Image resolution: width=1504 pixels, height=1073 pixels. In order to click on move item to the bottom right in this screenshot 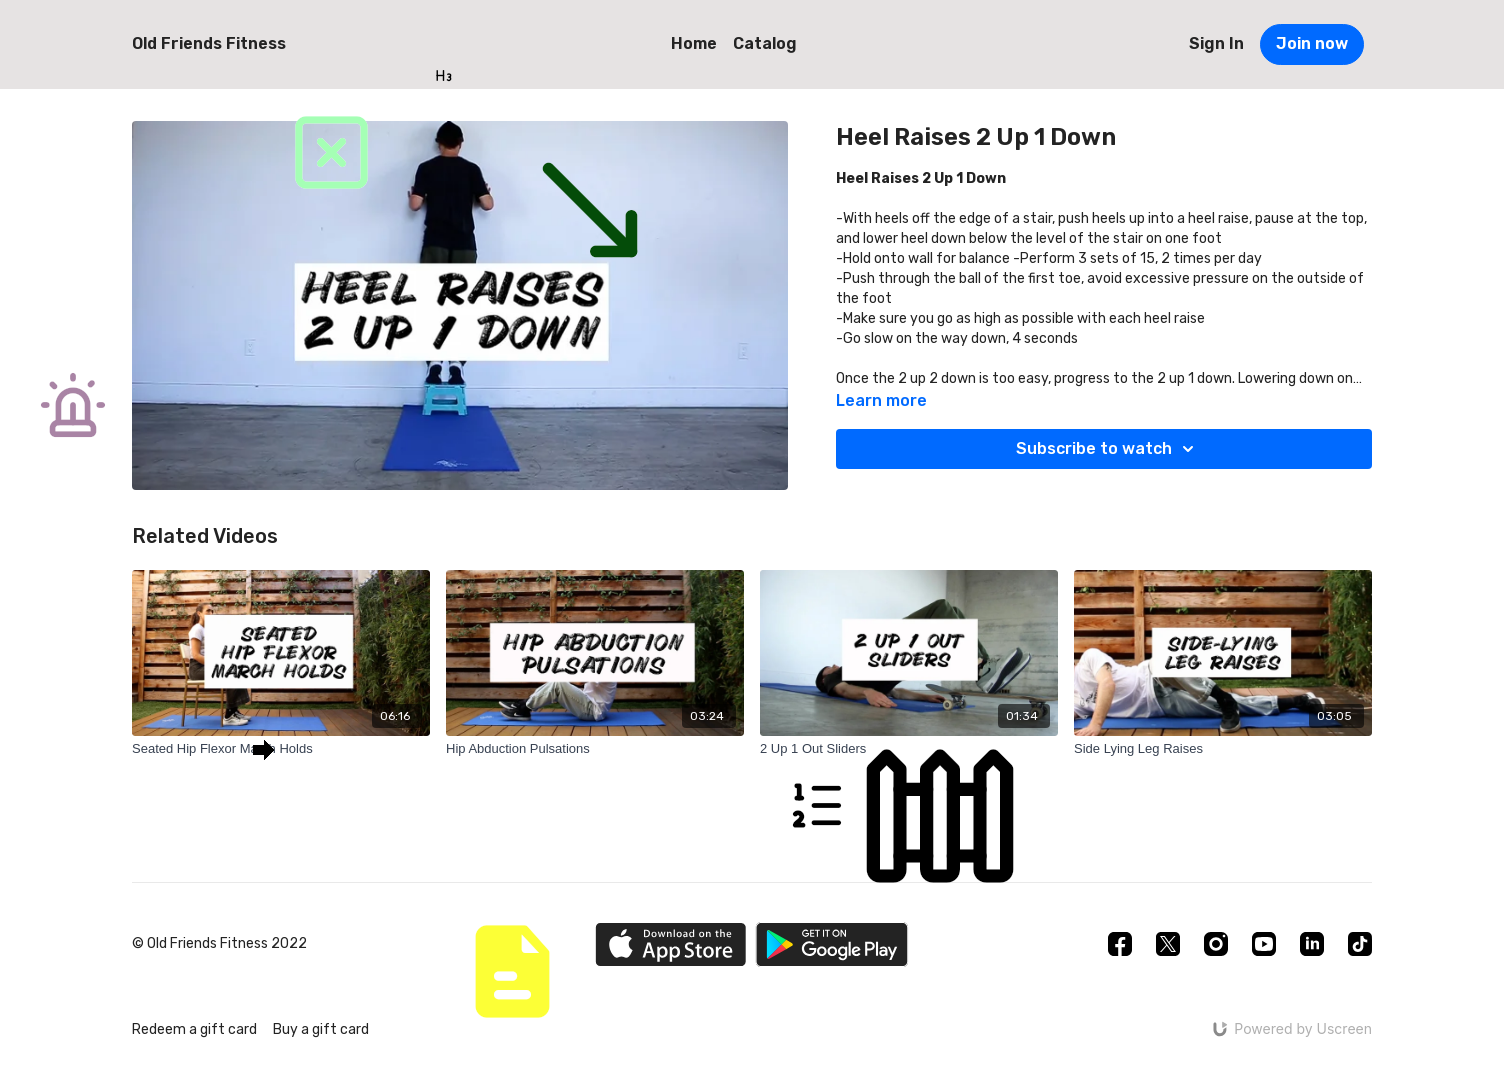, I will do `click(590, 210)`.